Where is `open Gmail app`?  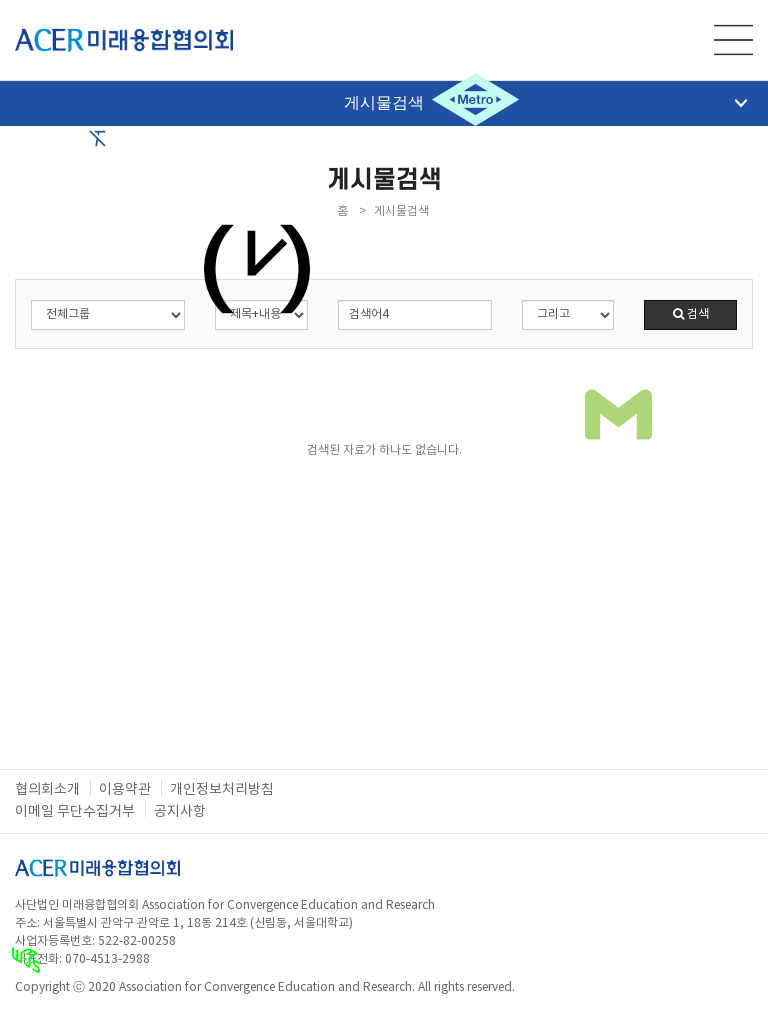 open Gmail app is located at coordinates (618, 414).